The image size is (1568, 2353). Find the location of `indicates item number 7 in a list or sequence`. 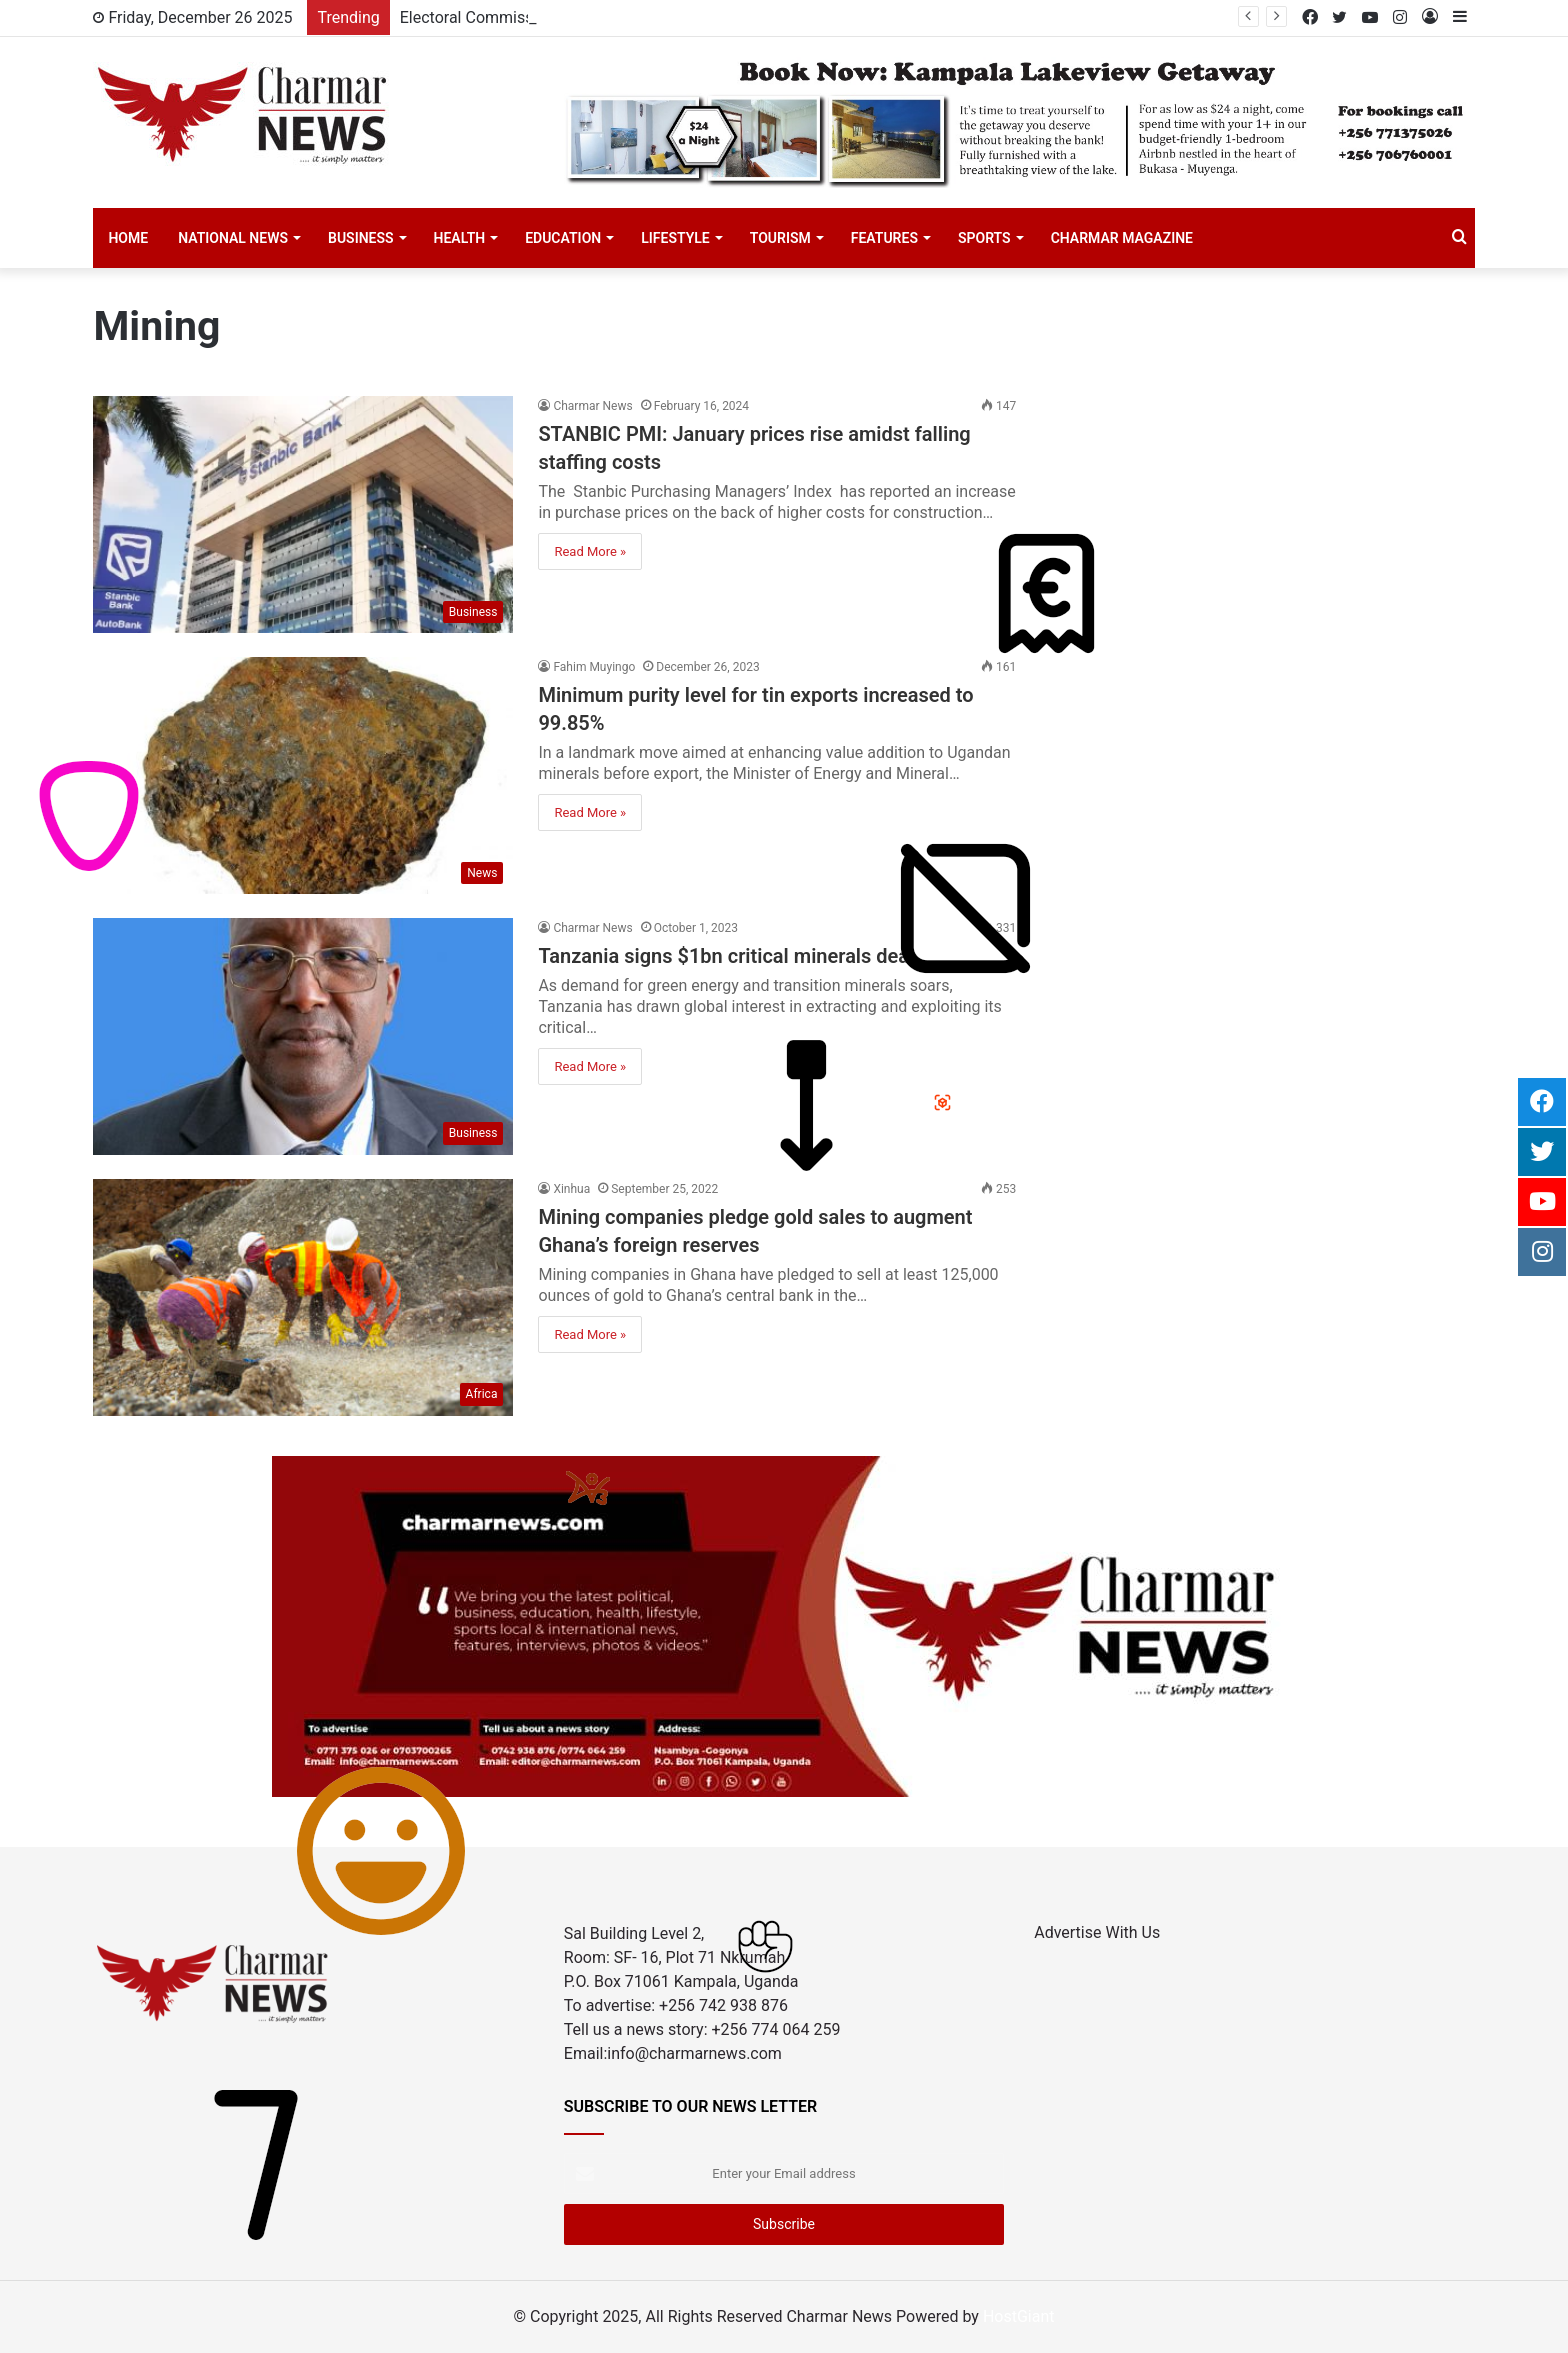

indicates item number 7 in a list or sequence is located at coordinates (256, 2165).